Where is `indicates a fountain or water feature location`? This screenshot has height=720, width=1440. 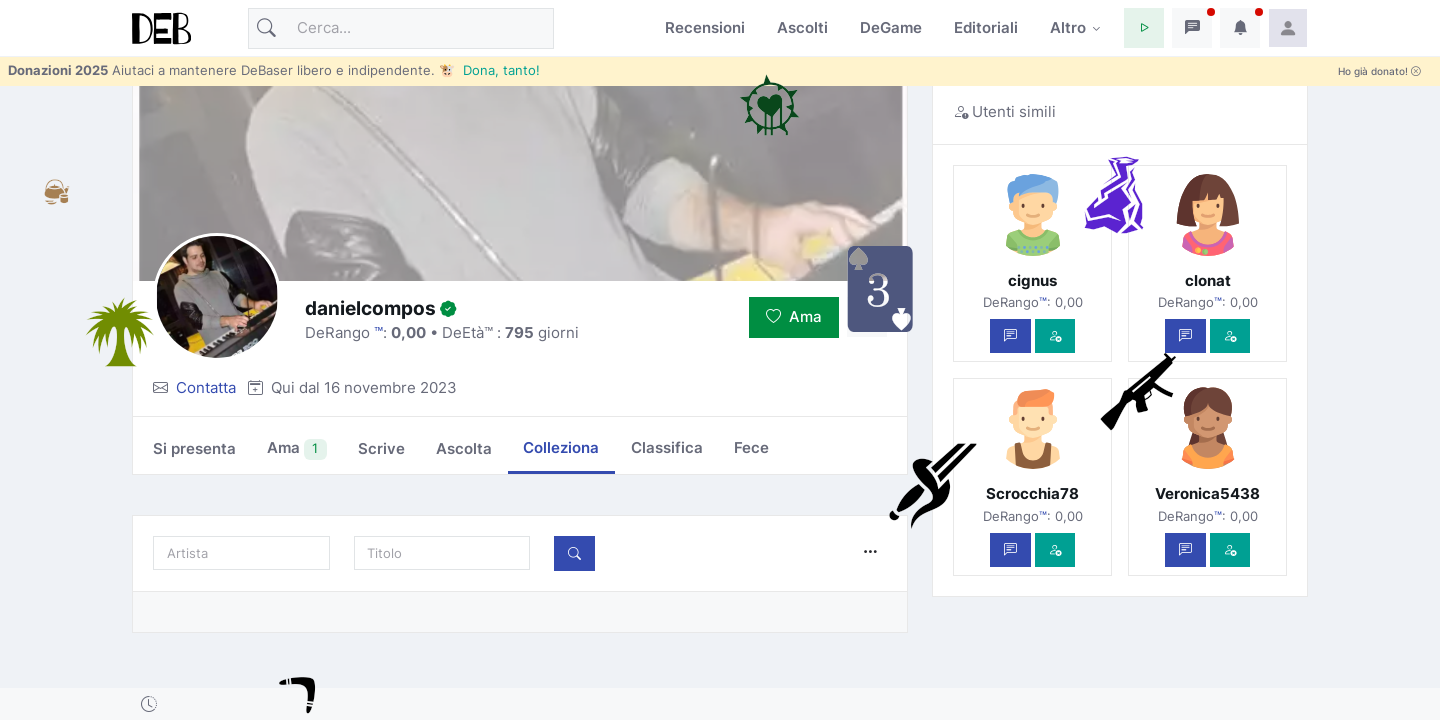 indicates a fountain or water feature location is located at coordinates (120, 332).